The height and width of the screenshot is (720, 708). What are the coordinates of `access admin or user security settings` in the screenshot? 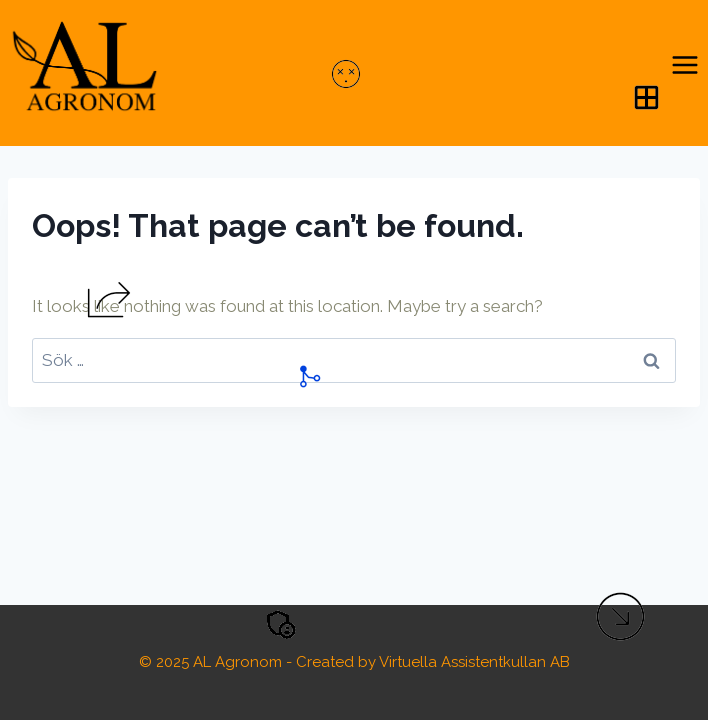 It's located at (280, 623).